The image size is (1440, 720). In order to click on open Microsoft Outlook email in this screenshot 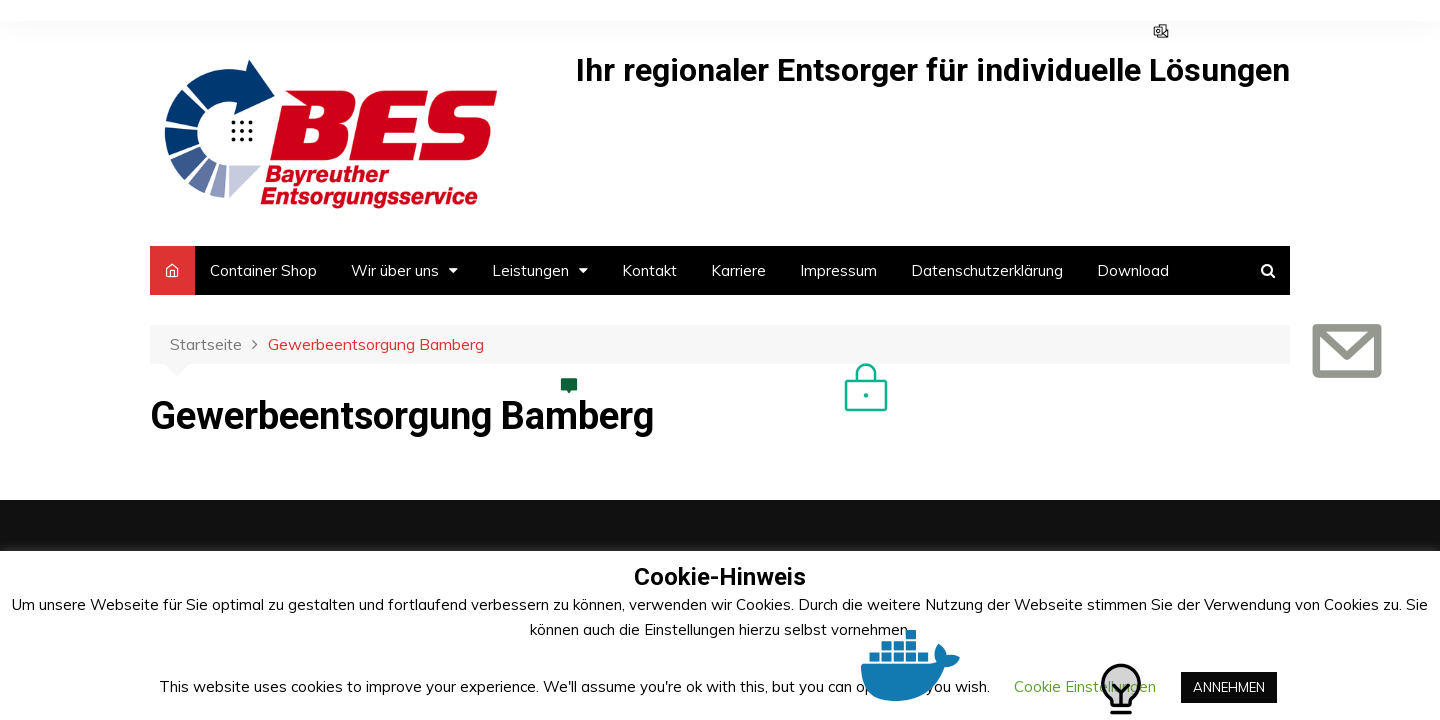, I will do `click(1161, 31)`.